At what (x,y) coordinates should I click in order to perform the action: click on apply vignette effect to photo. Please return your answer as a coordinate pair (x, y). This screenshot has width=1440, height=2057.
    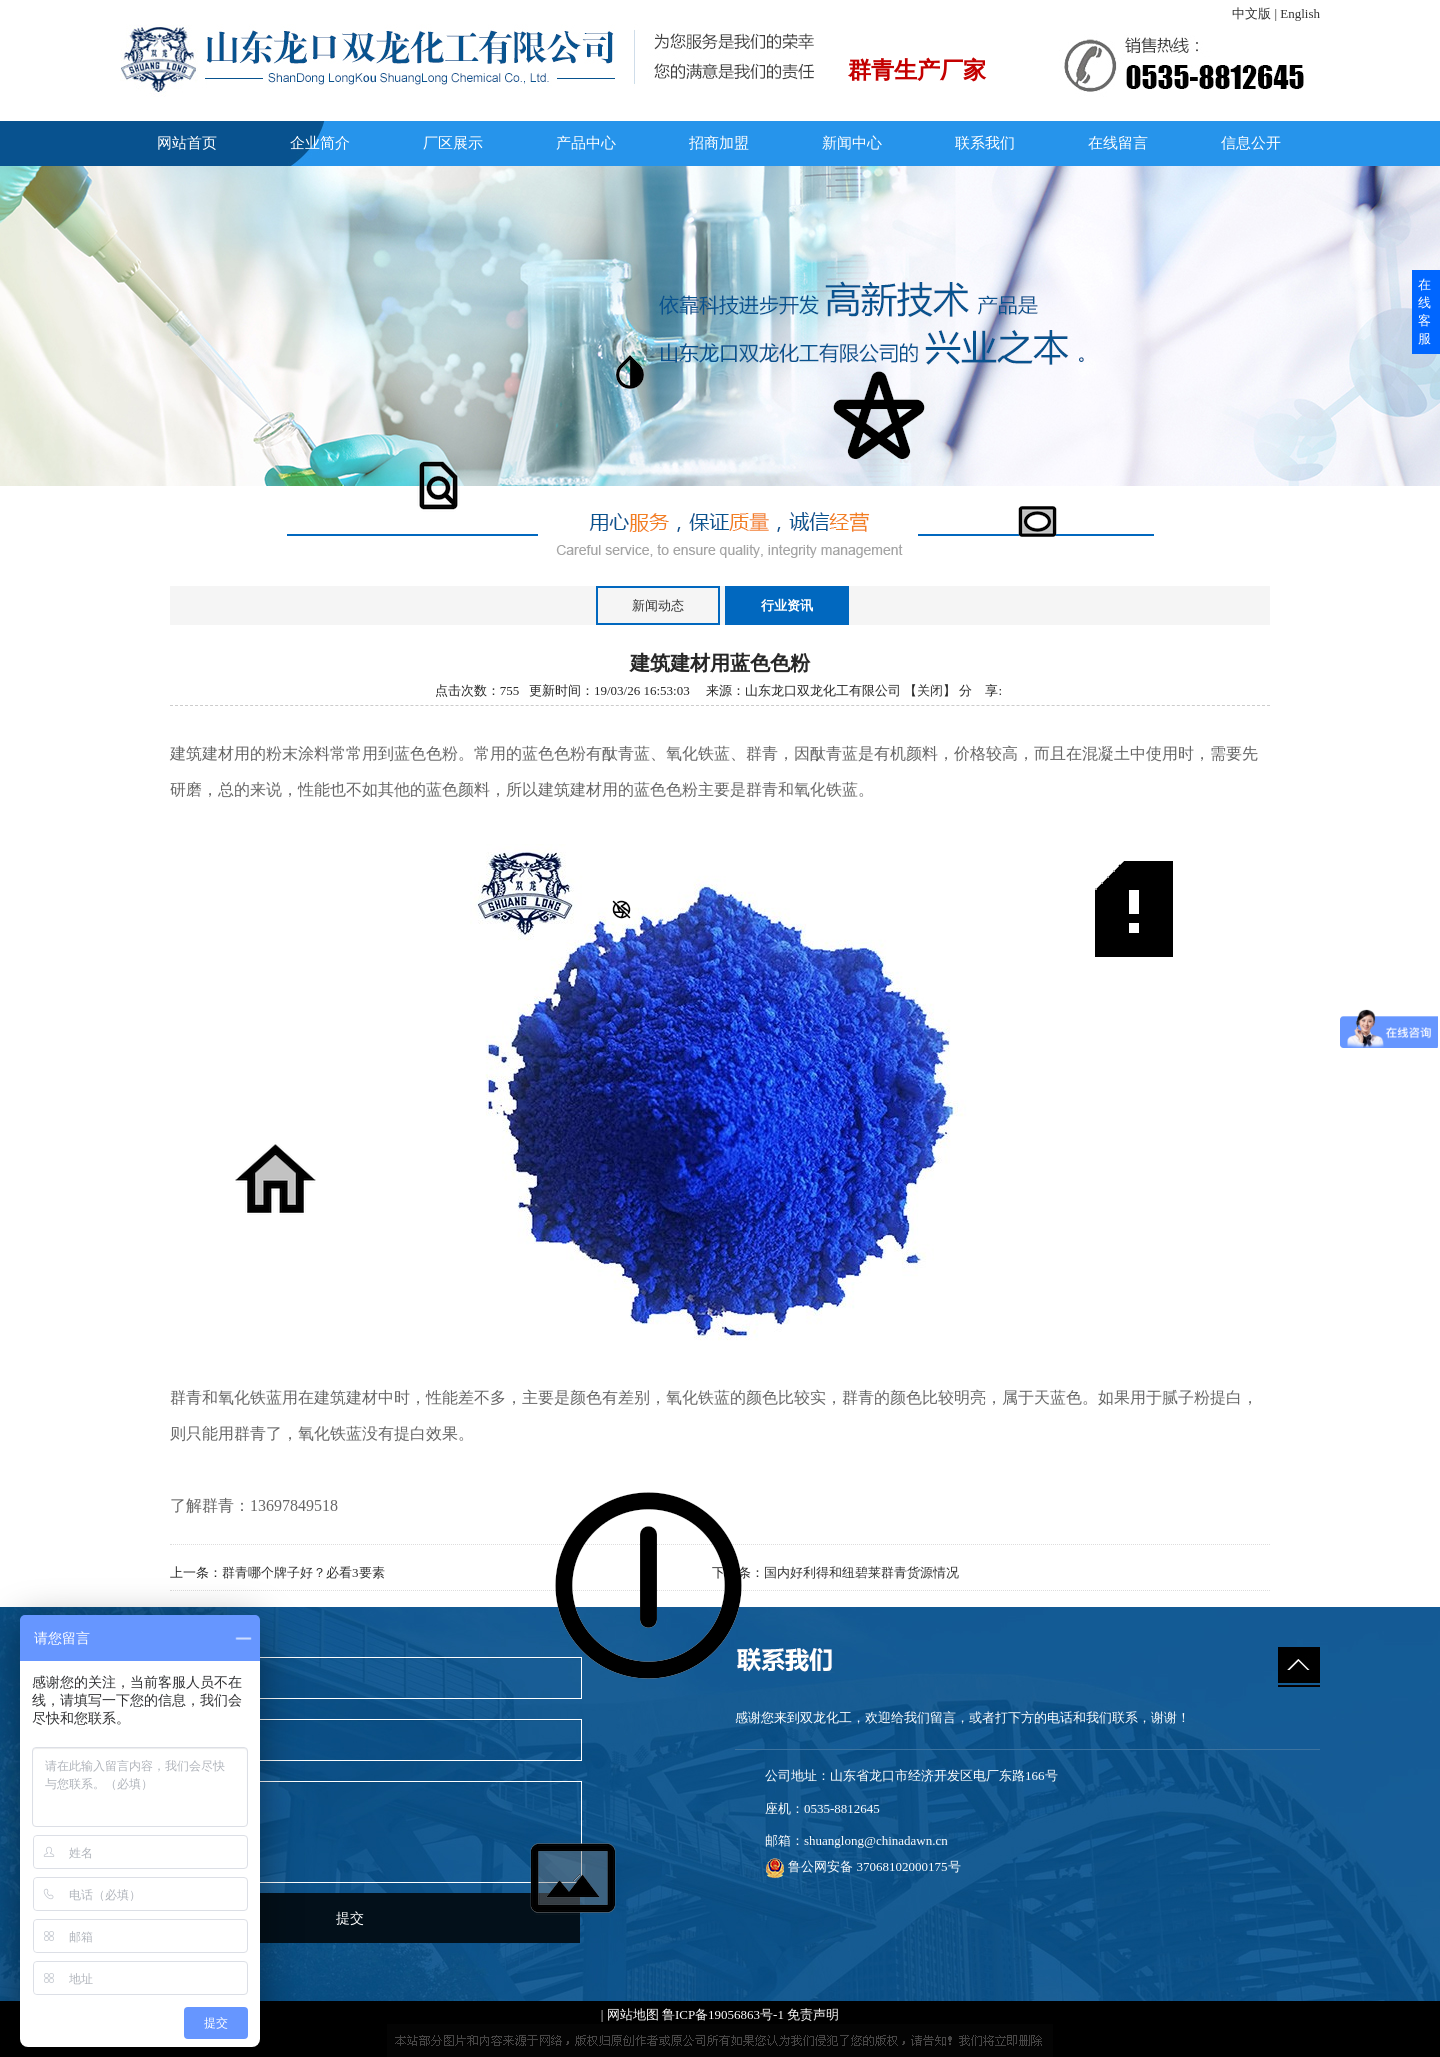
    Looking at the image, I should click on (1037, 521).